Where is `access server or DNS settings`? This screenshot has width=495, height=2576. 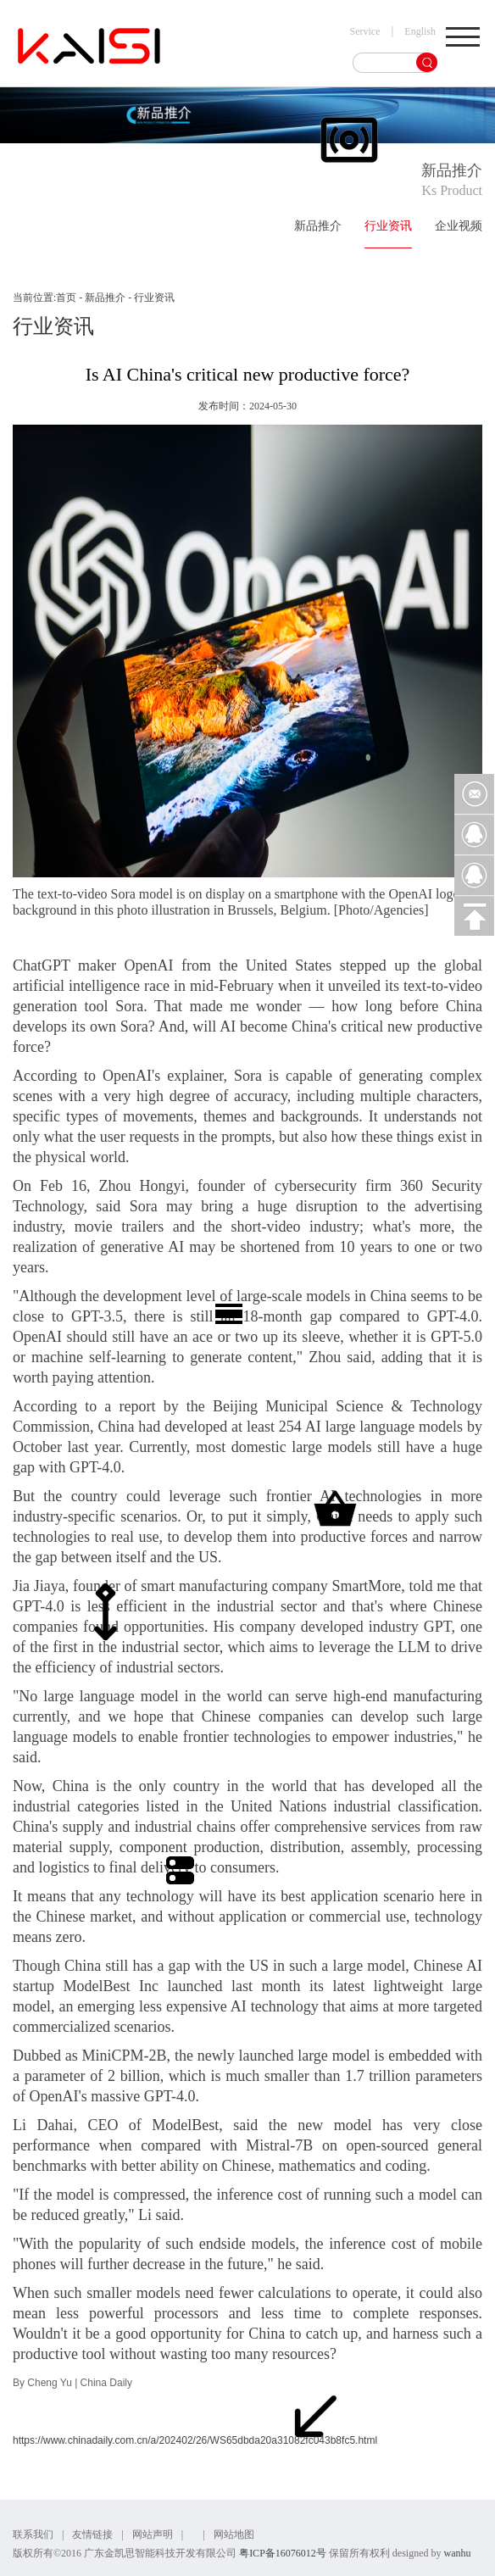 access server or DNS settings is located at coordinates (180, 1870).